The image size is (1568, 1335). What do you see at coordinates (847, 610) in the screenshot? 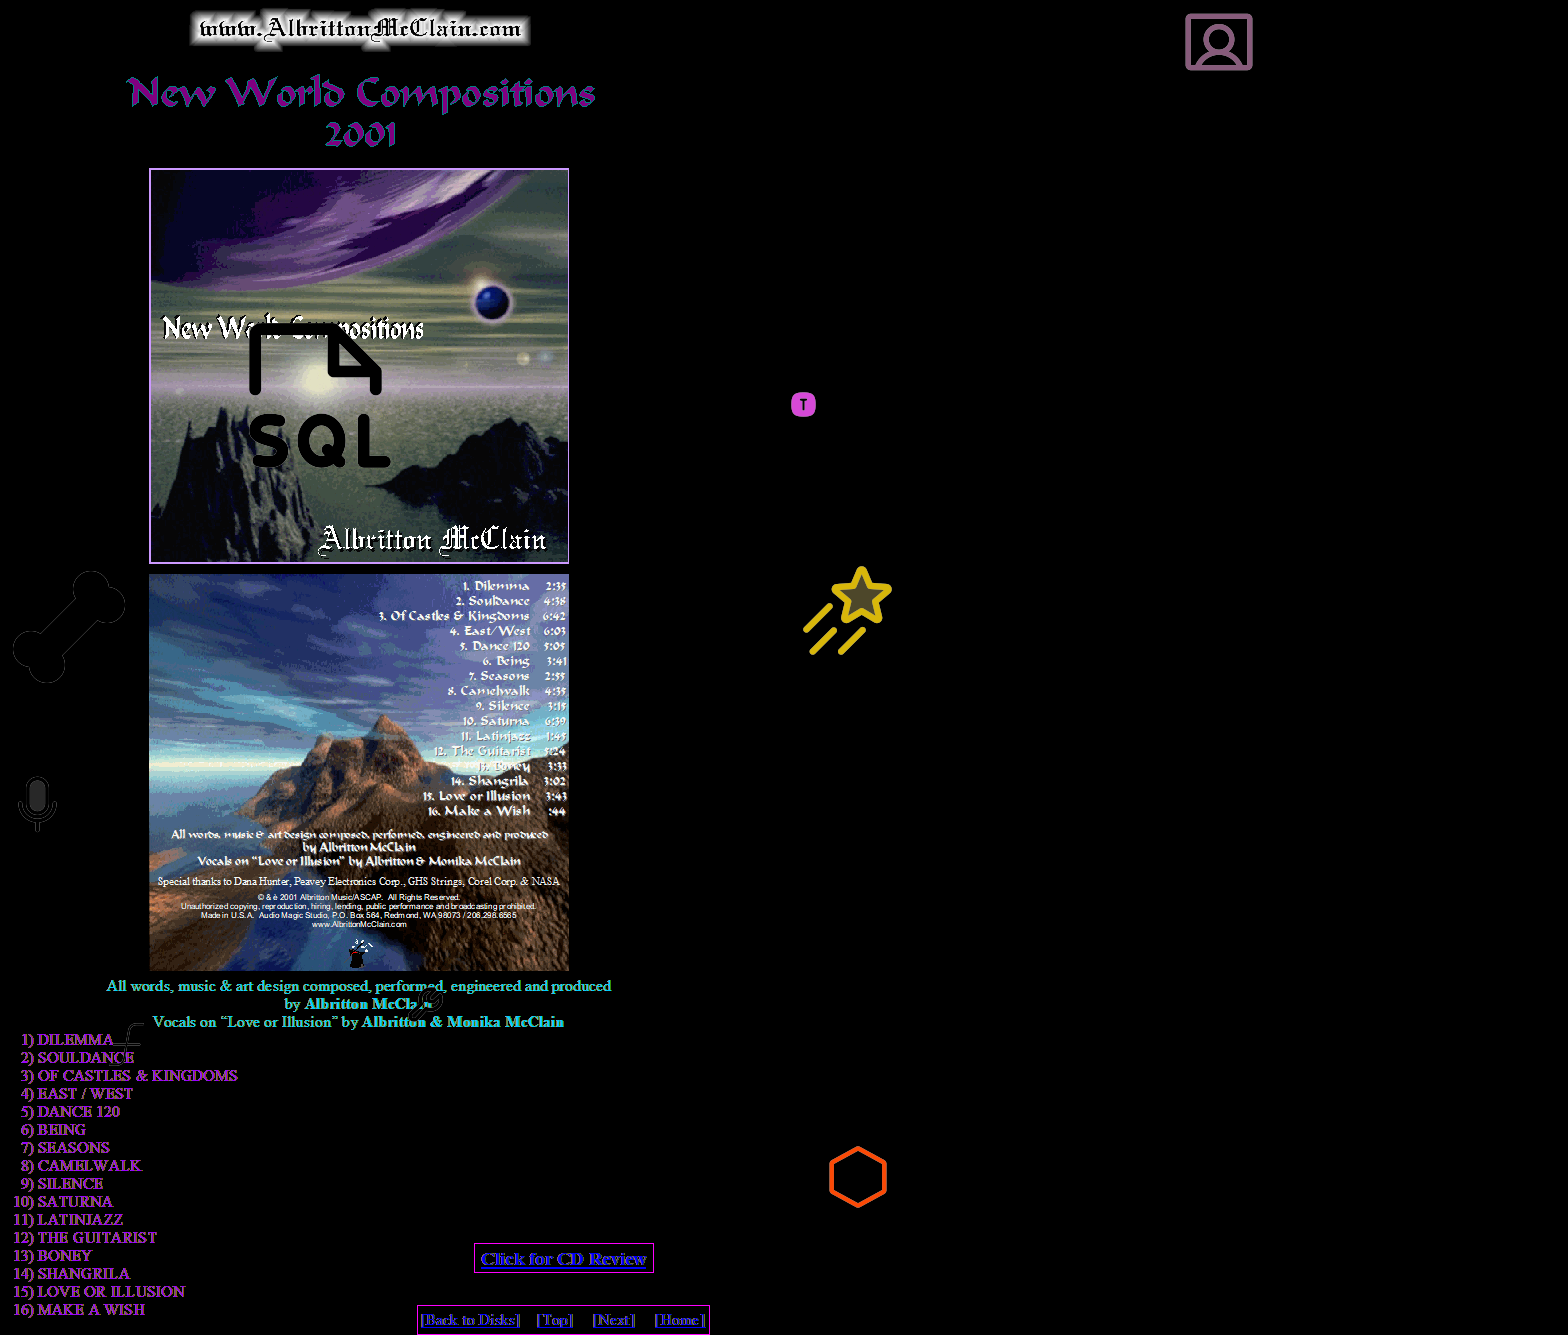
I see `mark as favorite or highlight content` at bounding box center [847, 610].